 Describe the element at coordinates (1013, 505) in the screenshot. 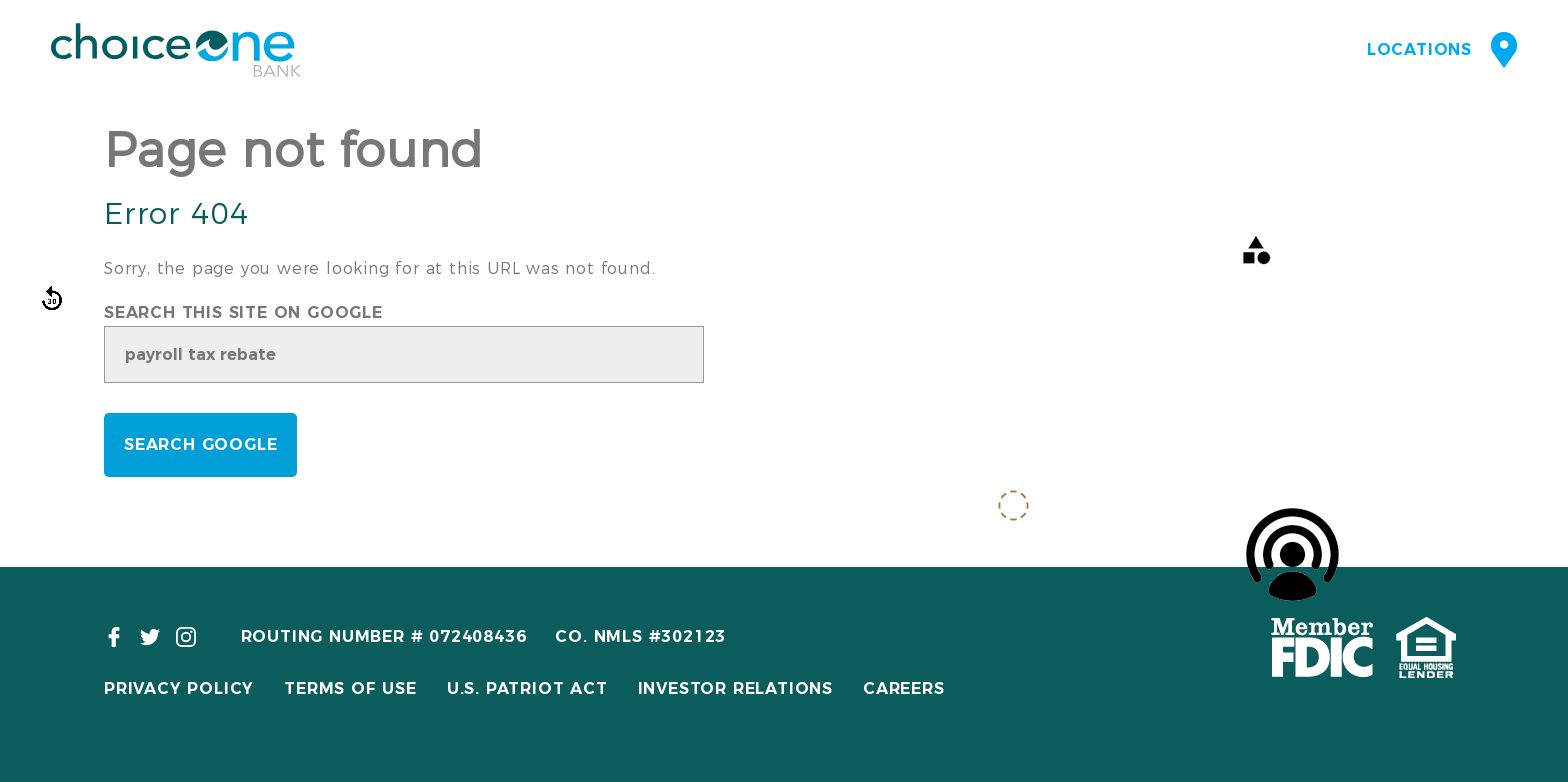

I see `create a new draft issue` at that location.